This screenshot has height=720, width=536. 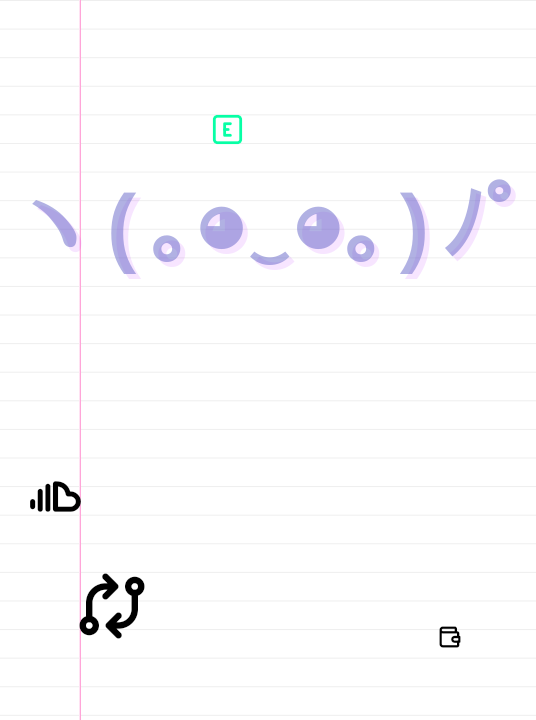 What do you see at coordinates (55, 496) in the screenshot?
I see `open soundcloud` at bounding box center [55, 496].